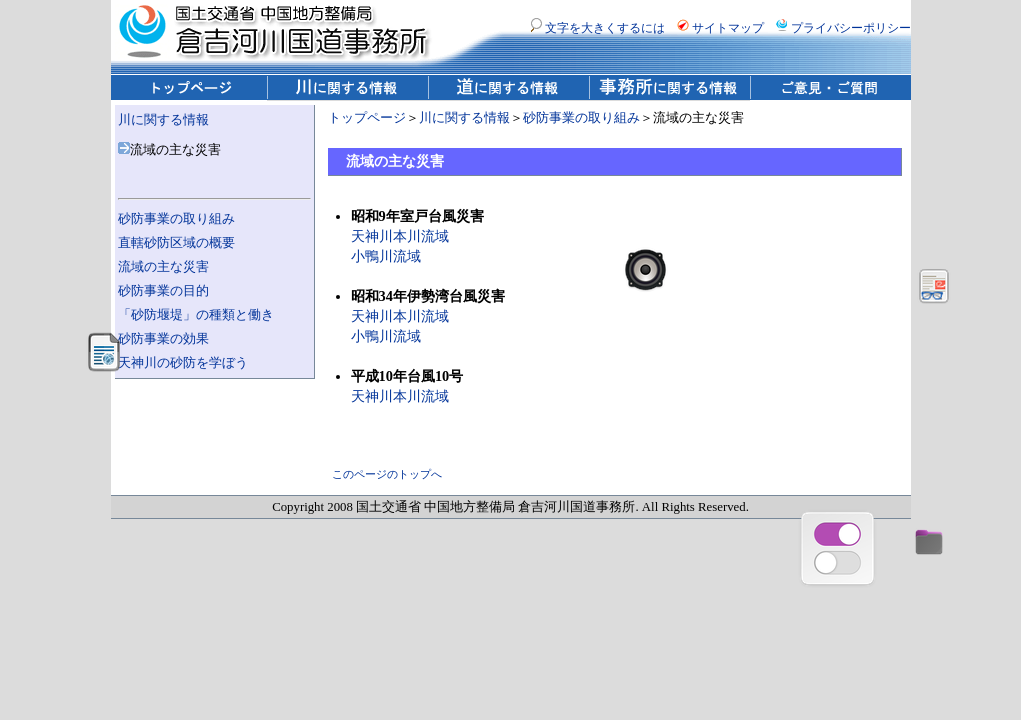 The width and height of the screenshot is (1021, 720). Describe the element at coordinates (934, 286) in the screenshot. I see `open evince document viewer` at that location.